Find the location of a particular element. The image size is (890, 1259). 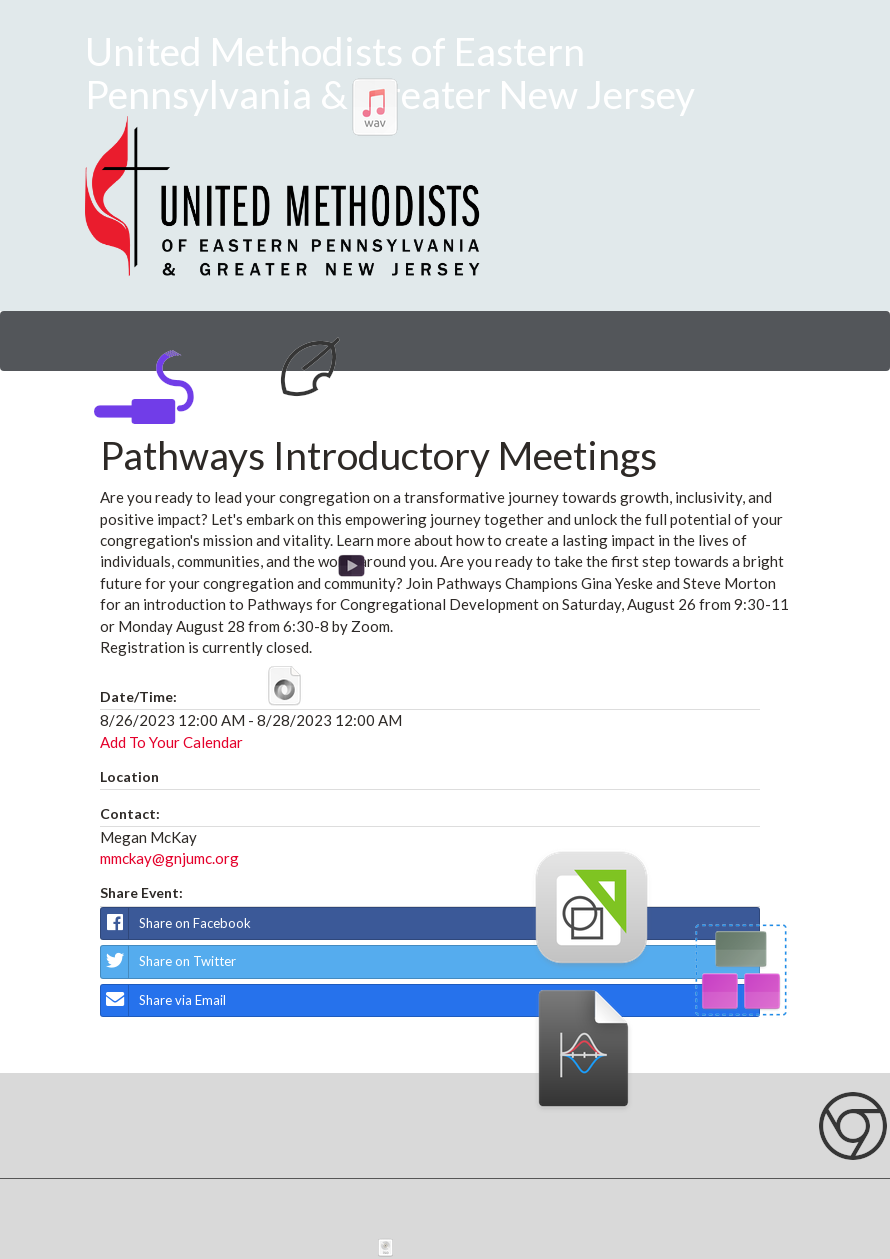

open a LabPlot2 data analysis file is located at coordinates (583, 1050).